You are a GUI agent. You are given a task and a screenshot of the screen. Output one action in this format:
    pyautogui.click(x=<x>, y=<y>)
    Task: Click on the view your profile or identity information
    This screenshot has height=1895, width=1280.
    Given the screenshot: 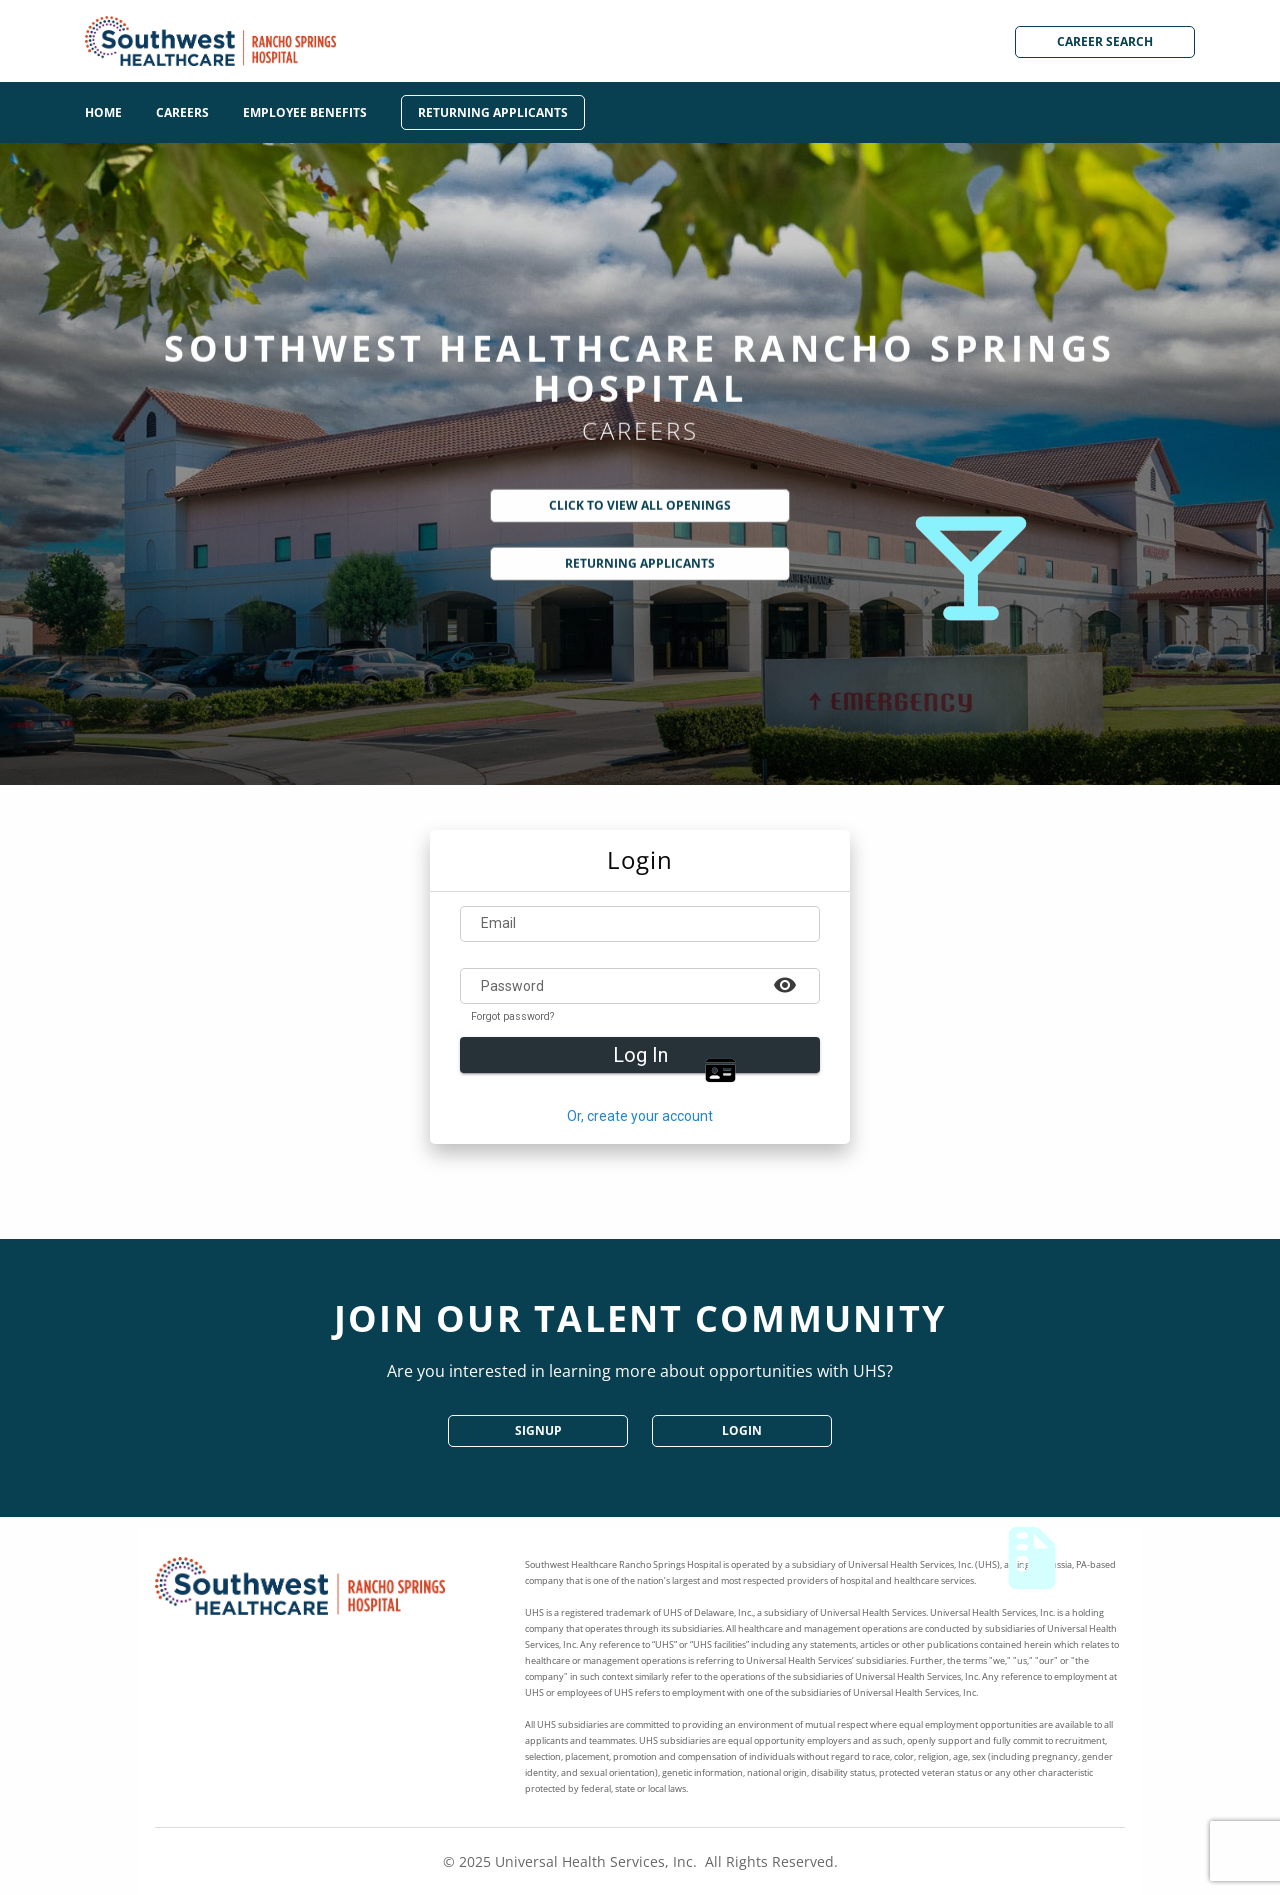 What is the action you would take?
    pyautogui.click(x=720, y=1070)
    